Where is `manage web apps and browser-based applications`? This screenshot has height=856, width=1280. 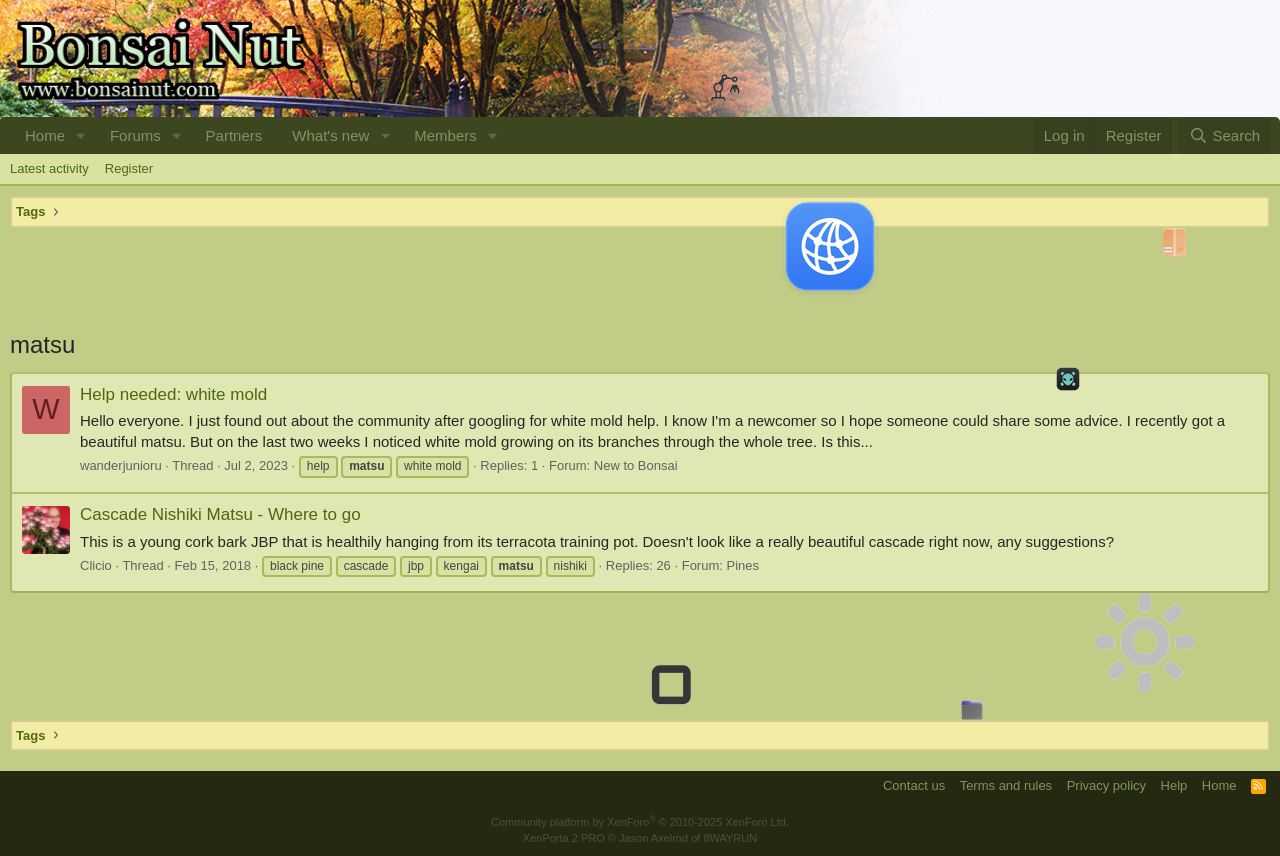
manage web apps and browser-based applications is located at coordinates (830, 248).